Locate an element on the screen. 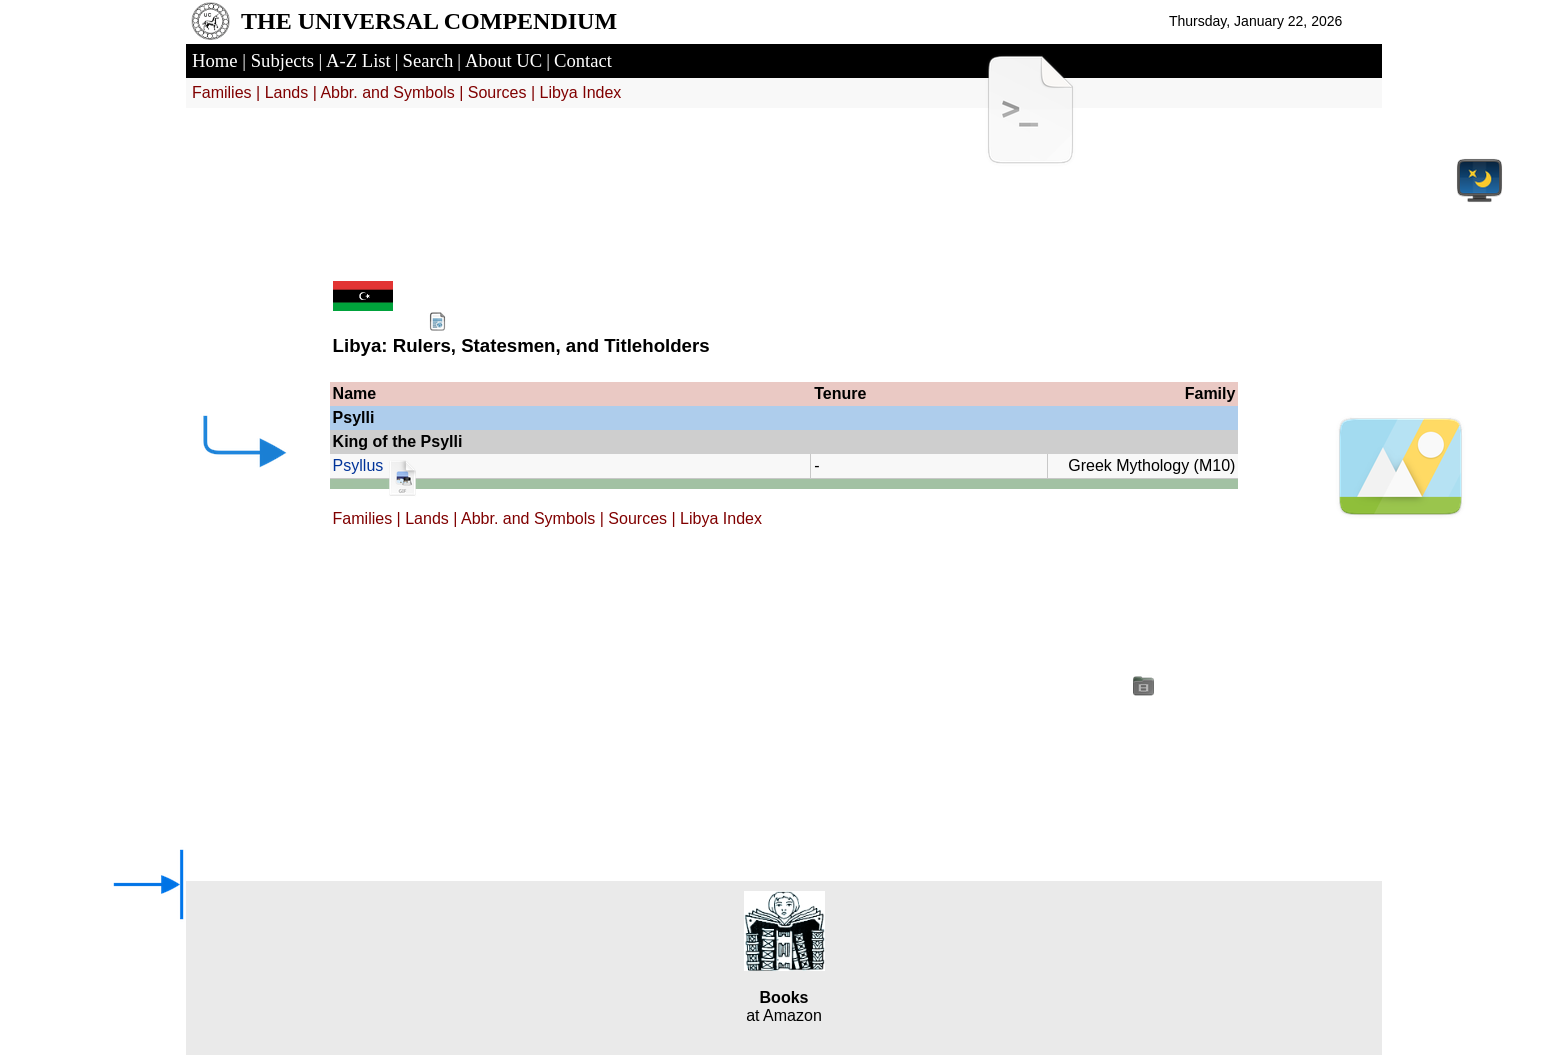 The height and width of the screenshot is (1057, 1568). open videos folder is located at coordinates (1143, 685).